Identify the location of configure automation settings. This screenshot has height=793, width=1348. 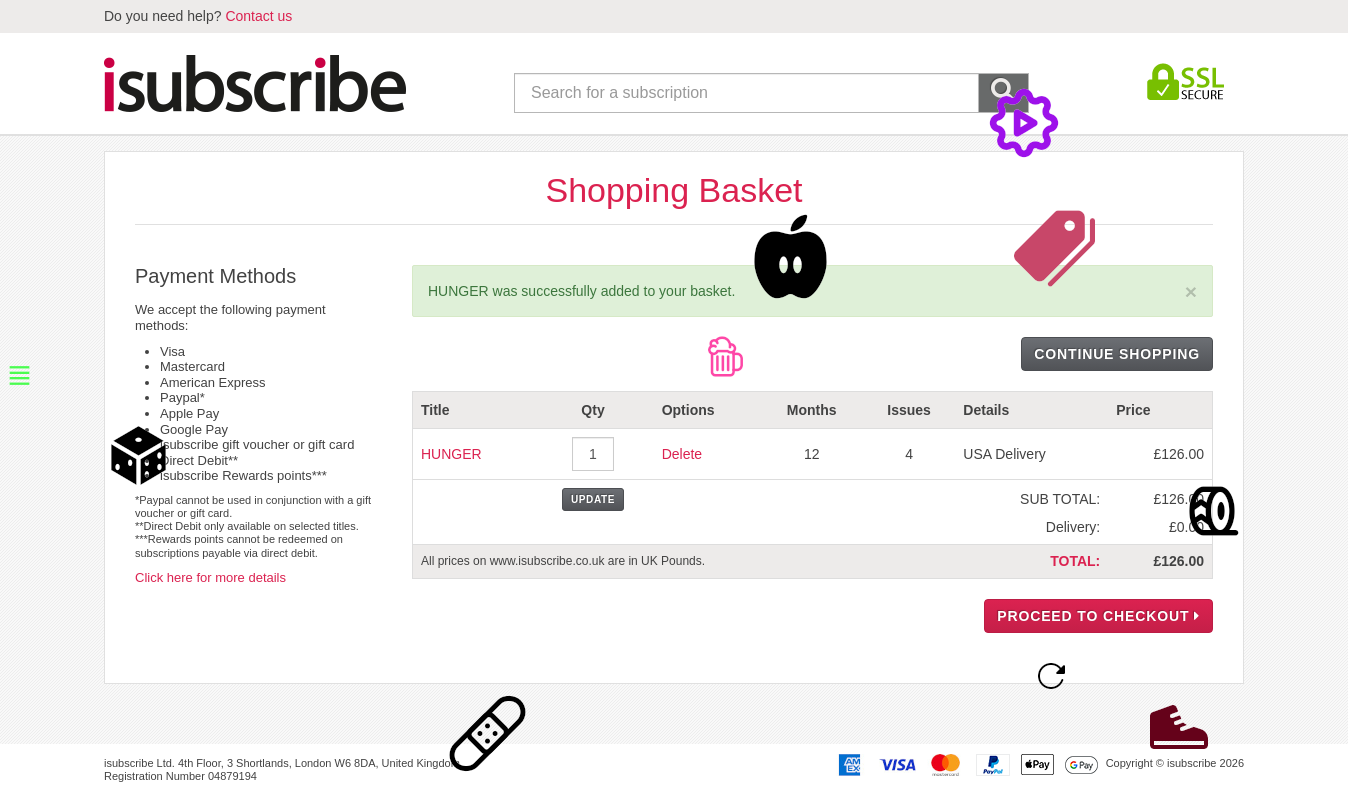
(1024, 123).